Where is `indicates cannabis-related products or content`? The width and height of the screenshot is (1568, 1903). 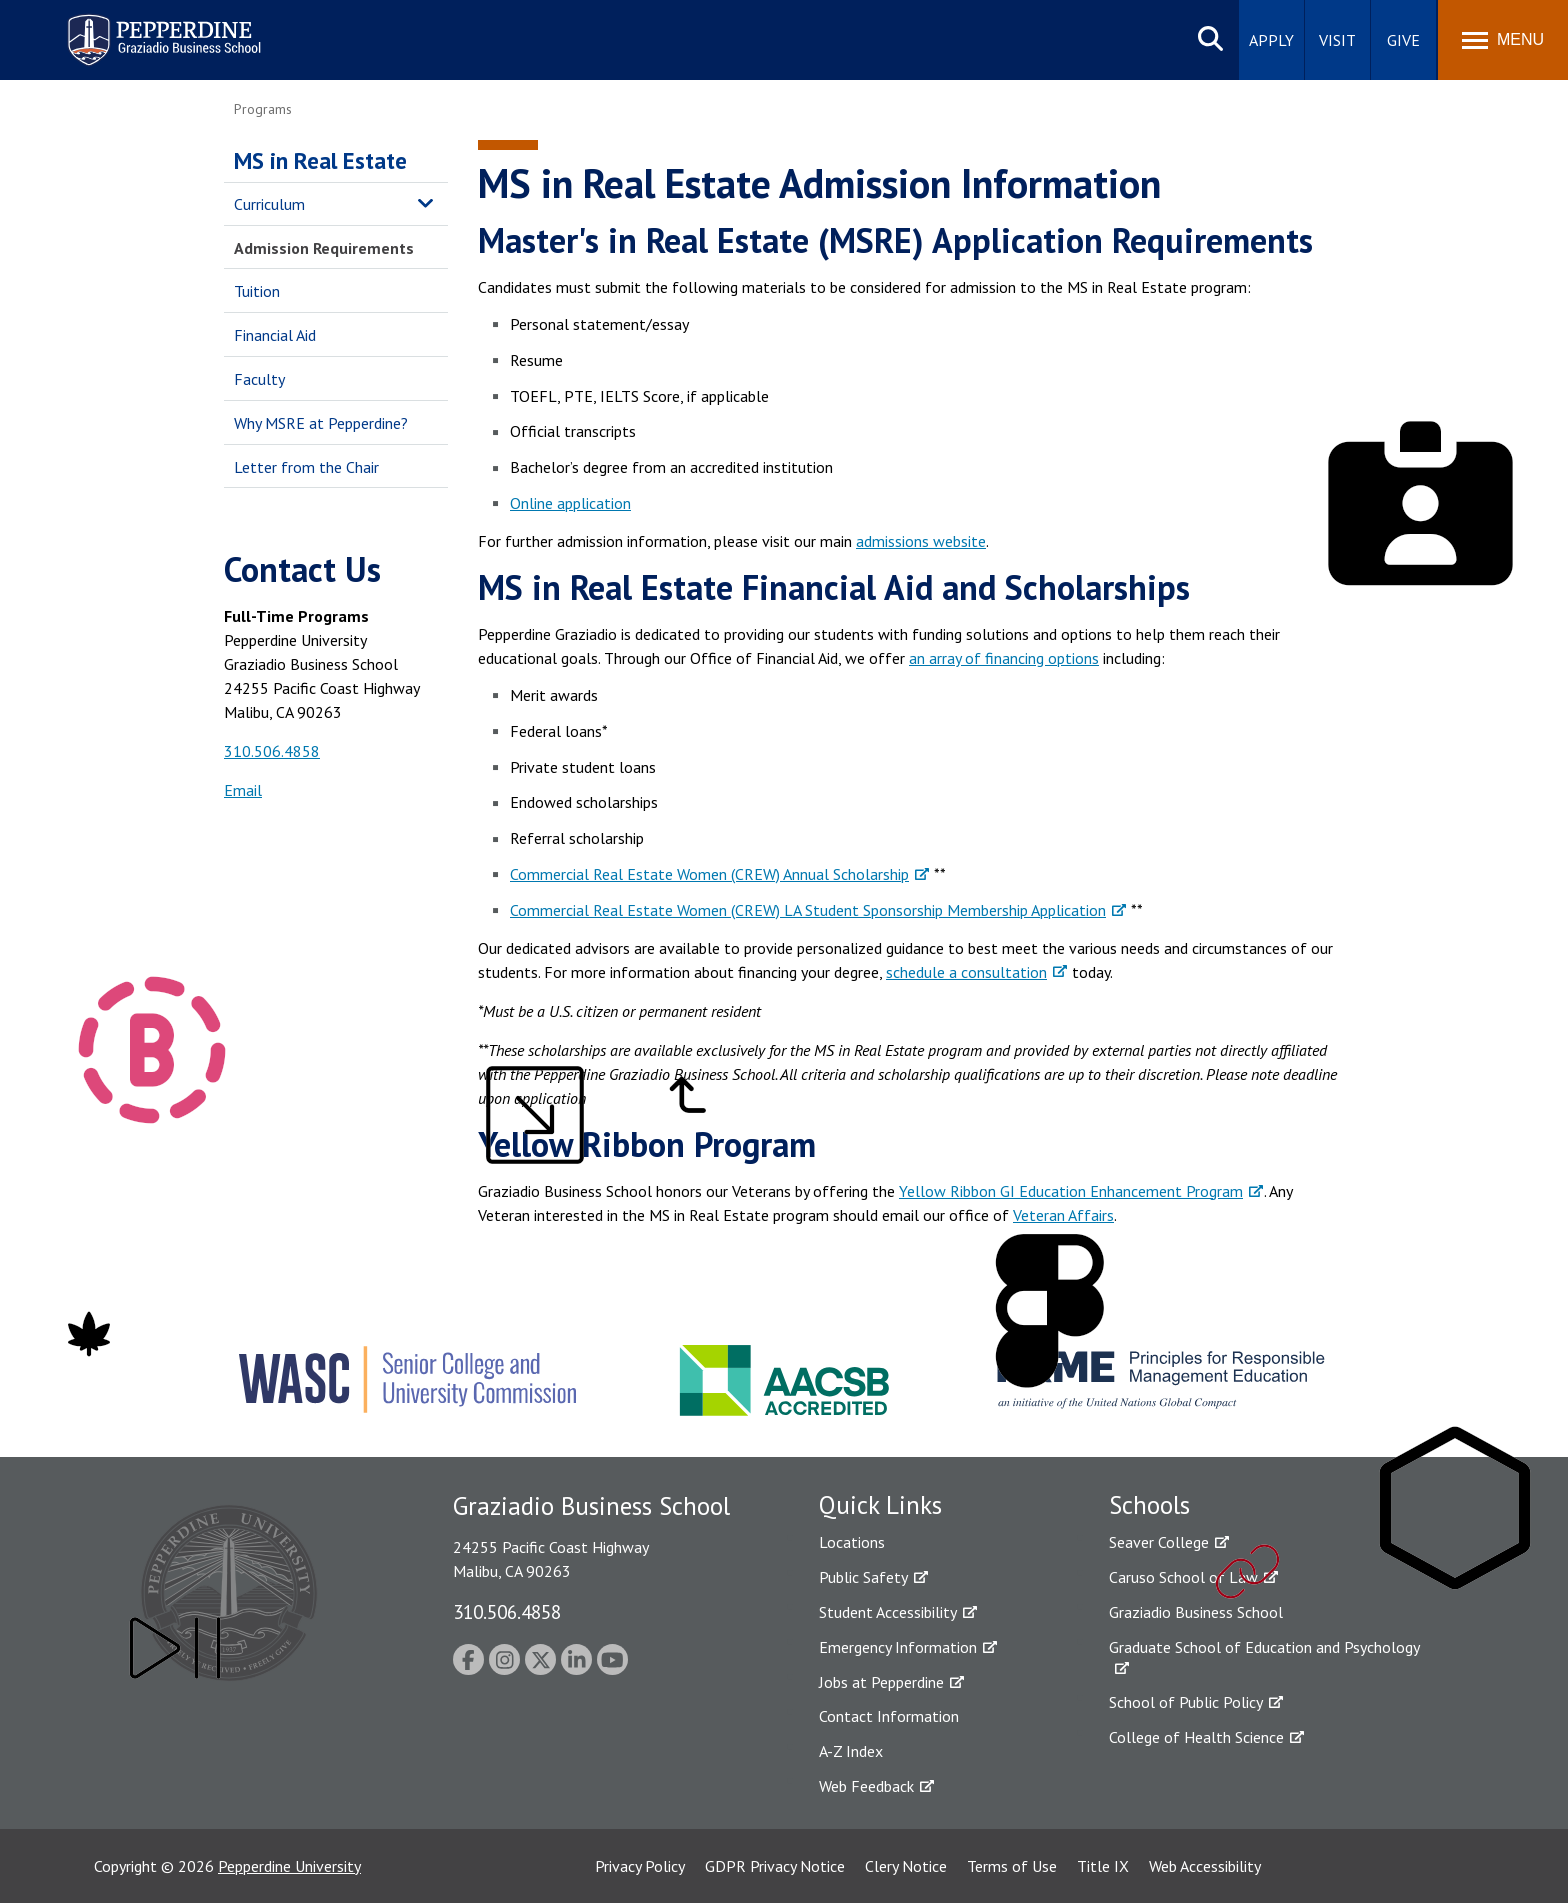
indicates cannabis-related products or content is located at coordinates (89, 1334).